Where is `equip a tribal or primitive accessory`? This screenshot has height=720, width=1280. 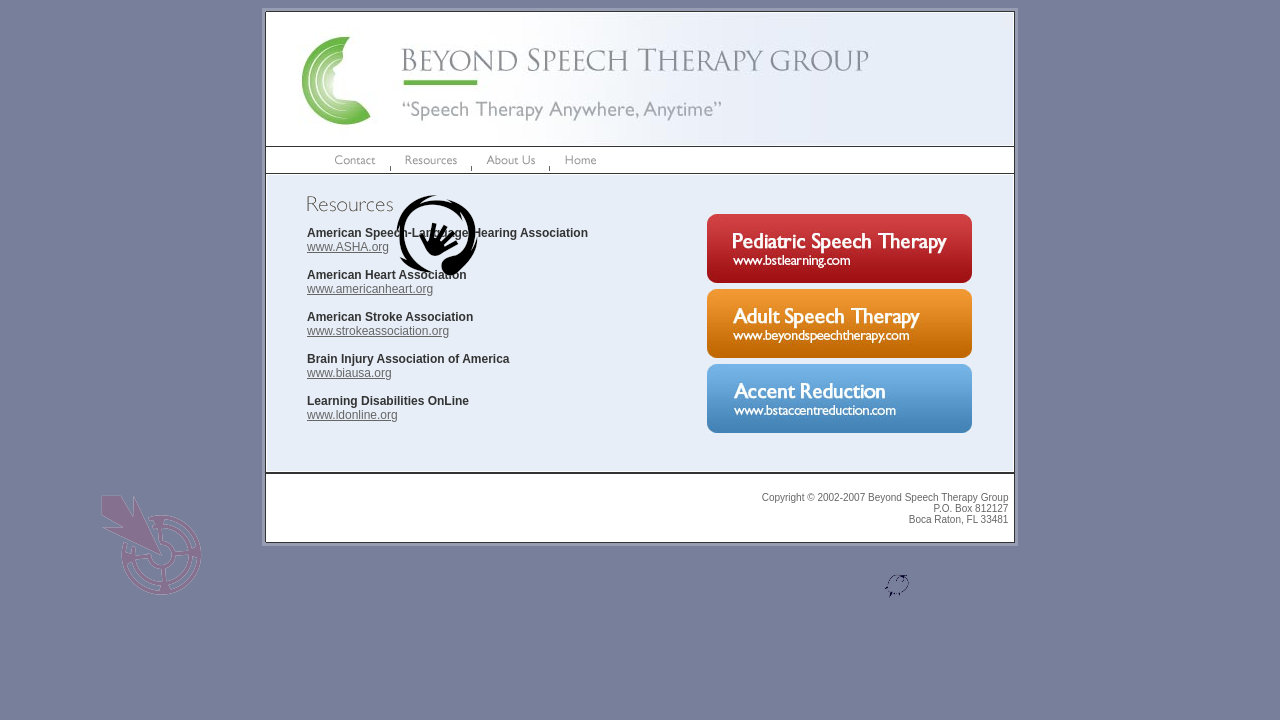
equip a tribal or primitive accessory is located at coordinates (896, 586).